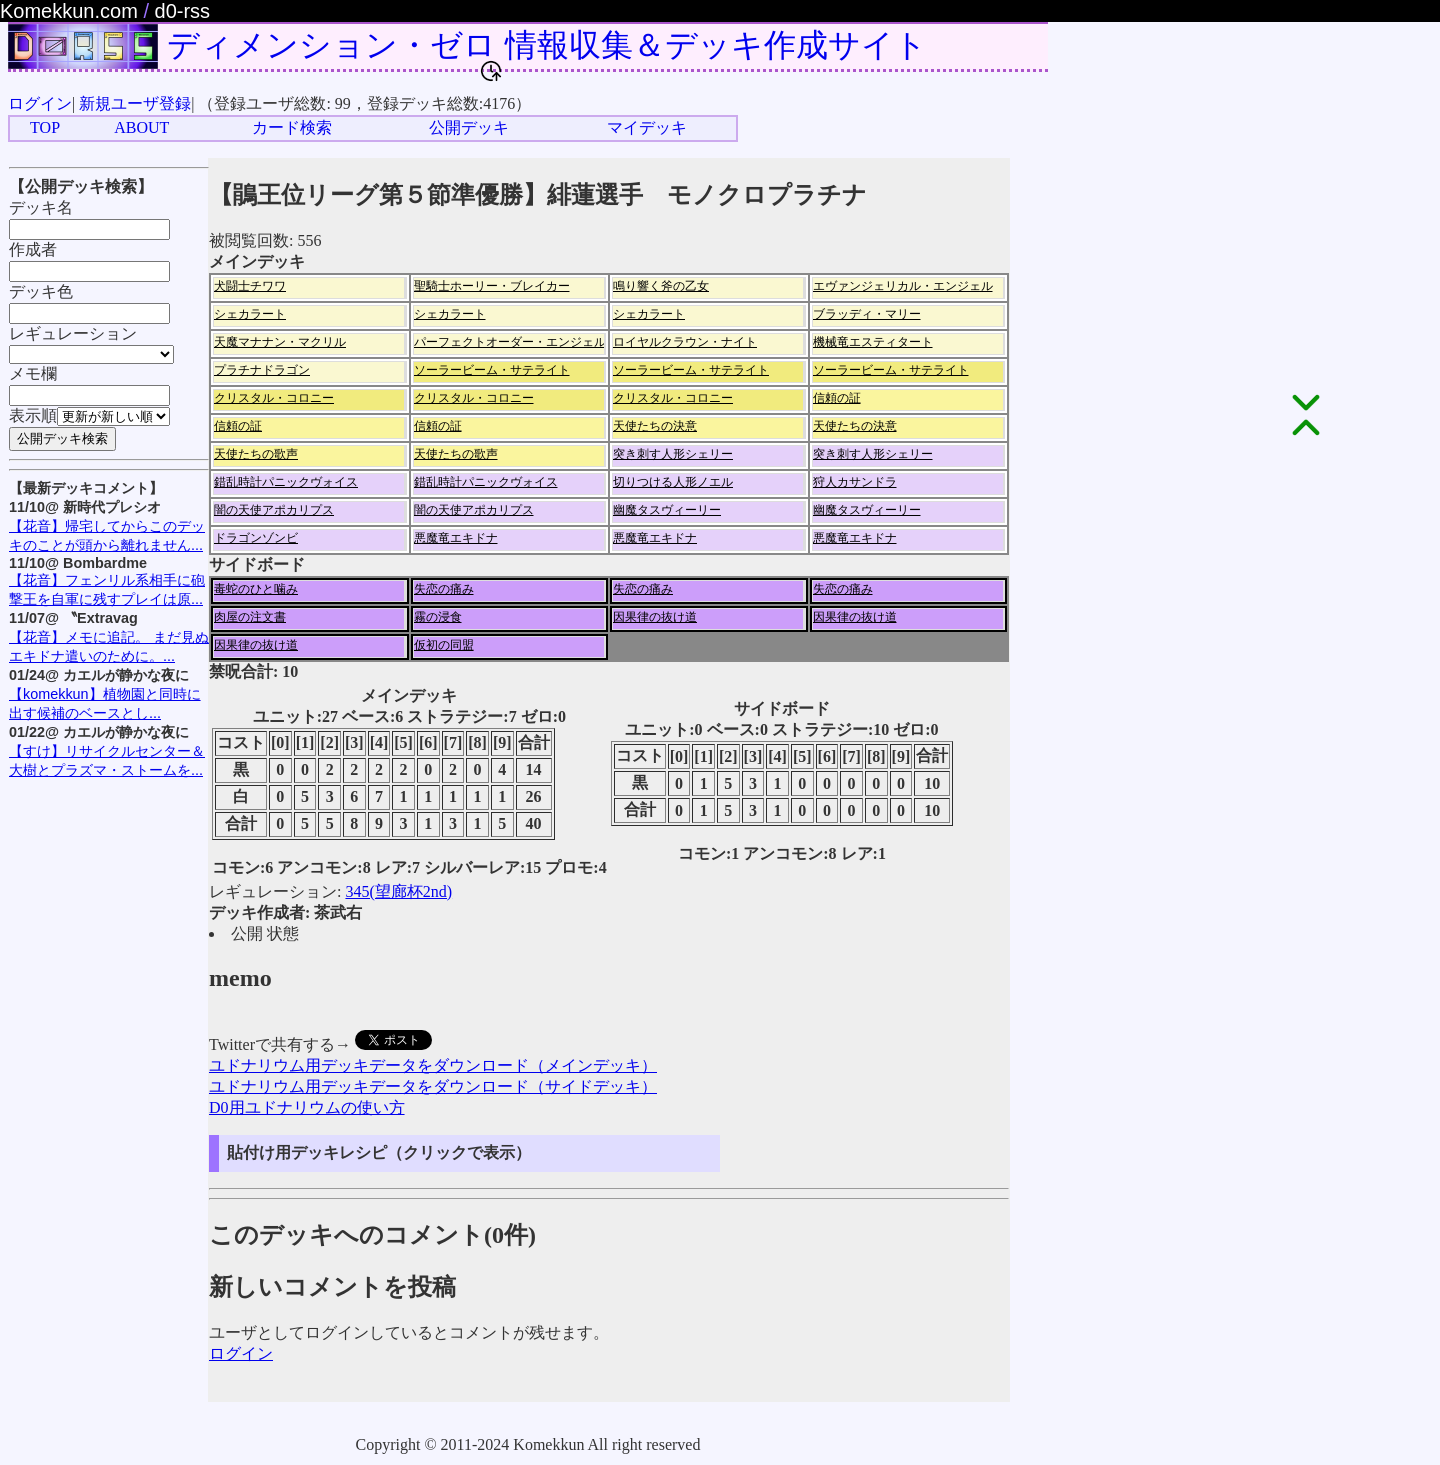 This screenshot has height=1465, width=1440. I want to click on upload or sync time data, so click(491, 71).